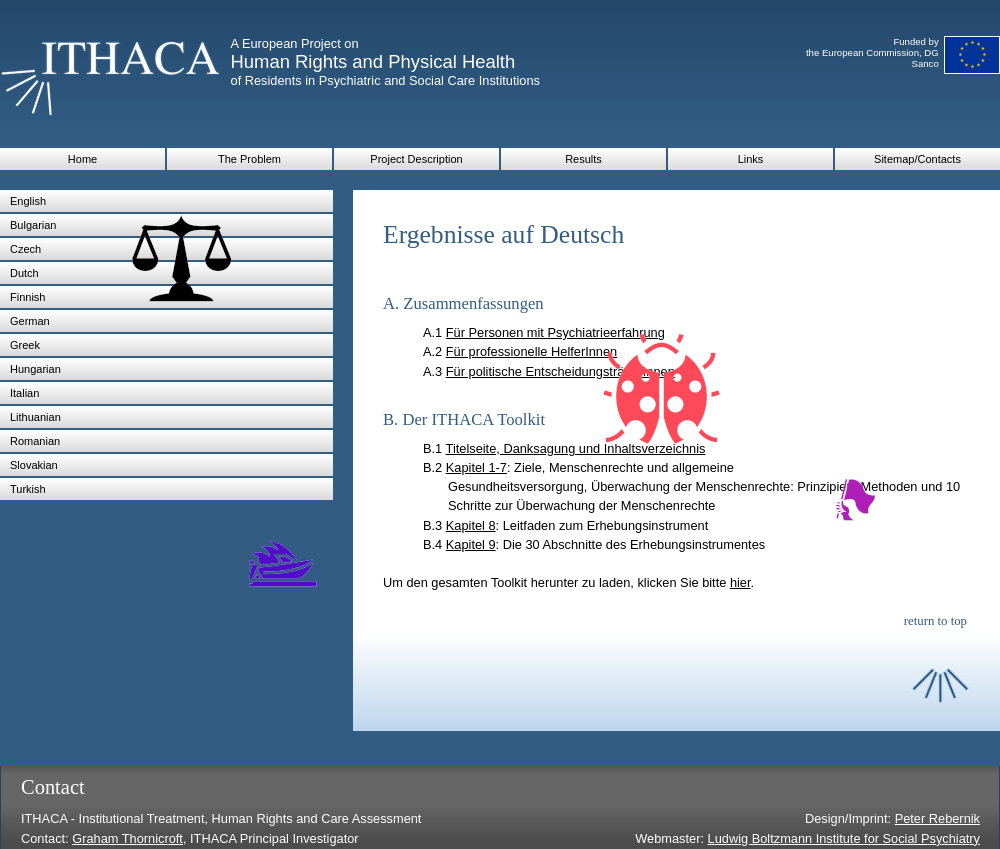 Image resolution: width=1000 pixels, height=849 pixels. What do you see at coordinates (855, 499) in the screenshot?
I see `declare a truce or ceasefire in game` at bounding box center [855, 499].